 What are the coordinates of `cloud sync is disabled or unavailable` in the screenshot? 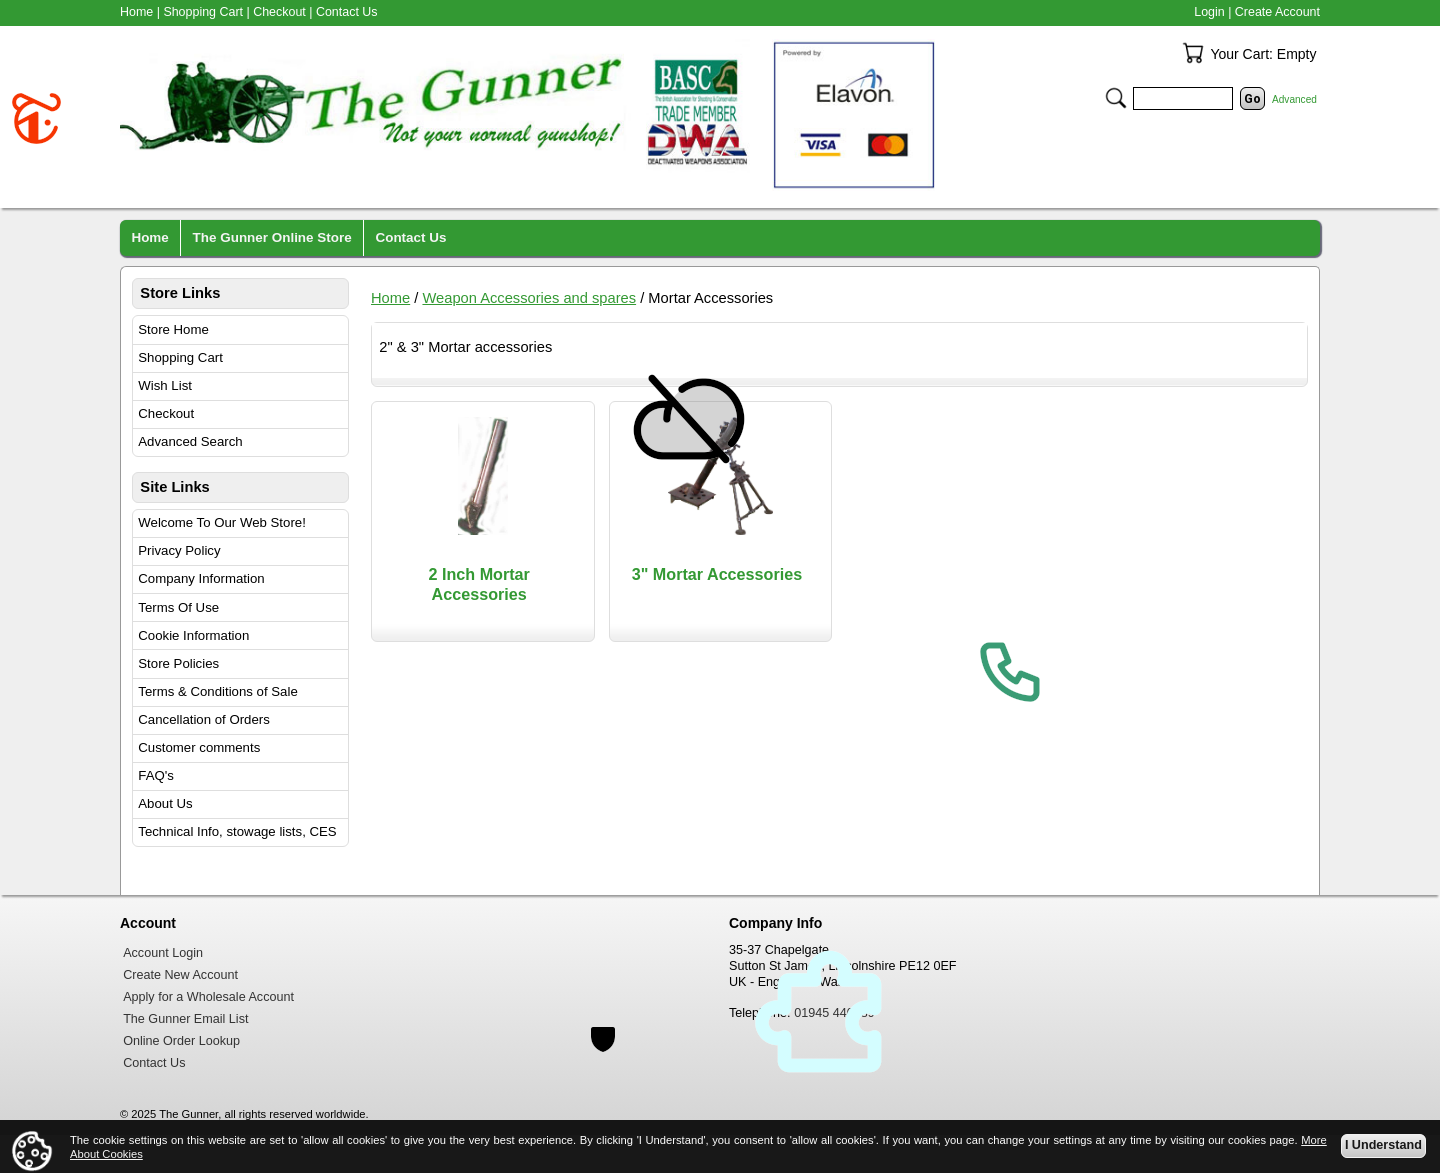 It's located at (689, 419).